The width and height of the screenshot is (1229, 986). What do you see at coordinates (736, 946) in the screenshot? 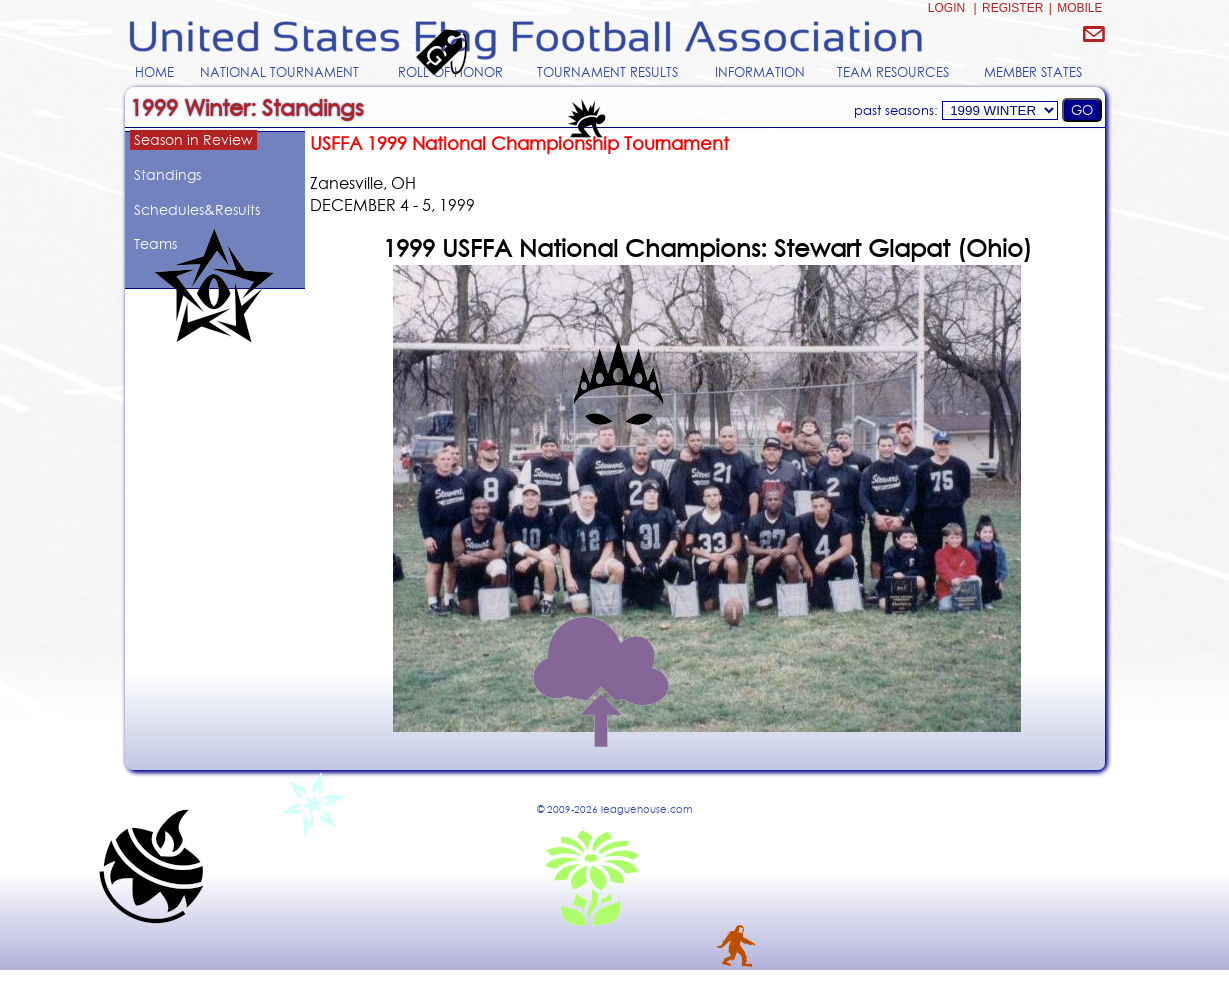
I see `sasquatch or bigfoot character selection` at bounding box center [736, 946].